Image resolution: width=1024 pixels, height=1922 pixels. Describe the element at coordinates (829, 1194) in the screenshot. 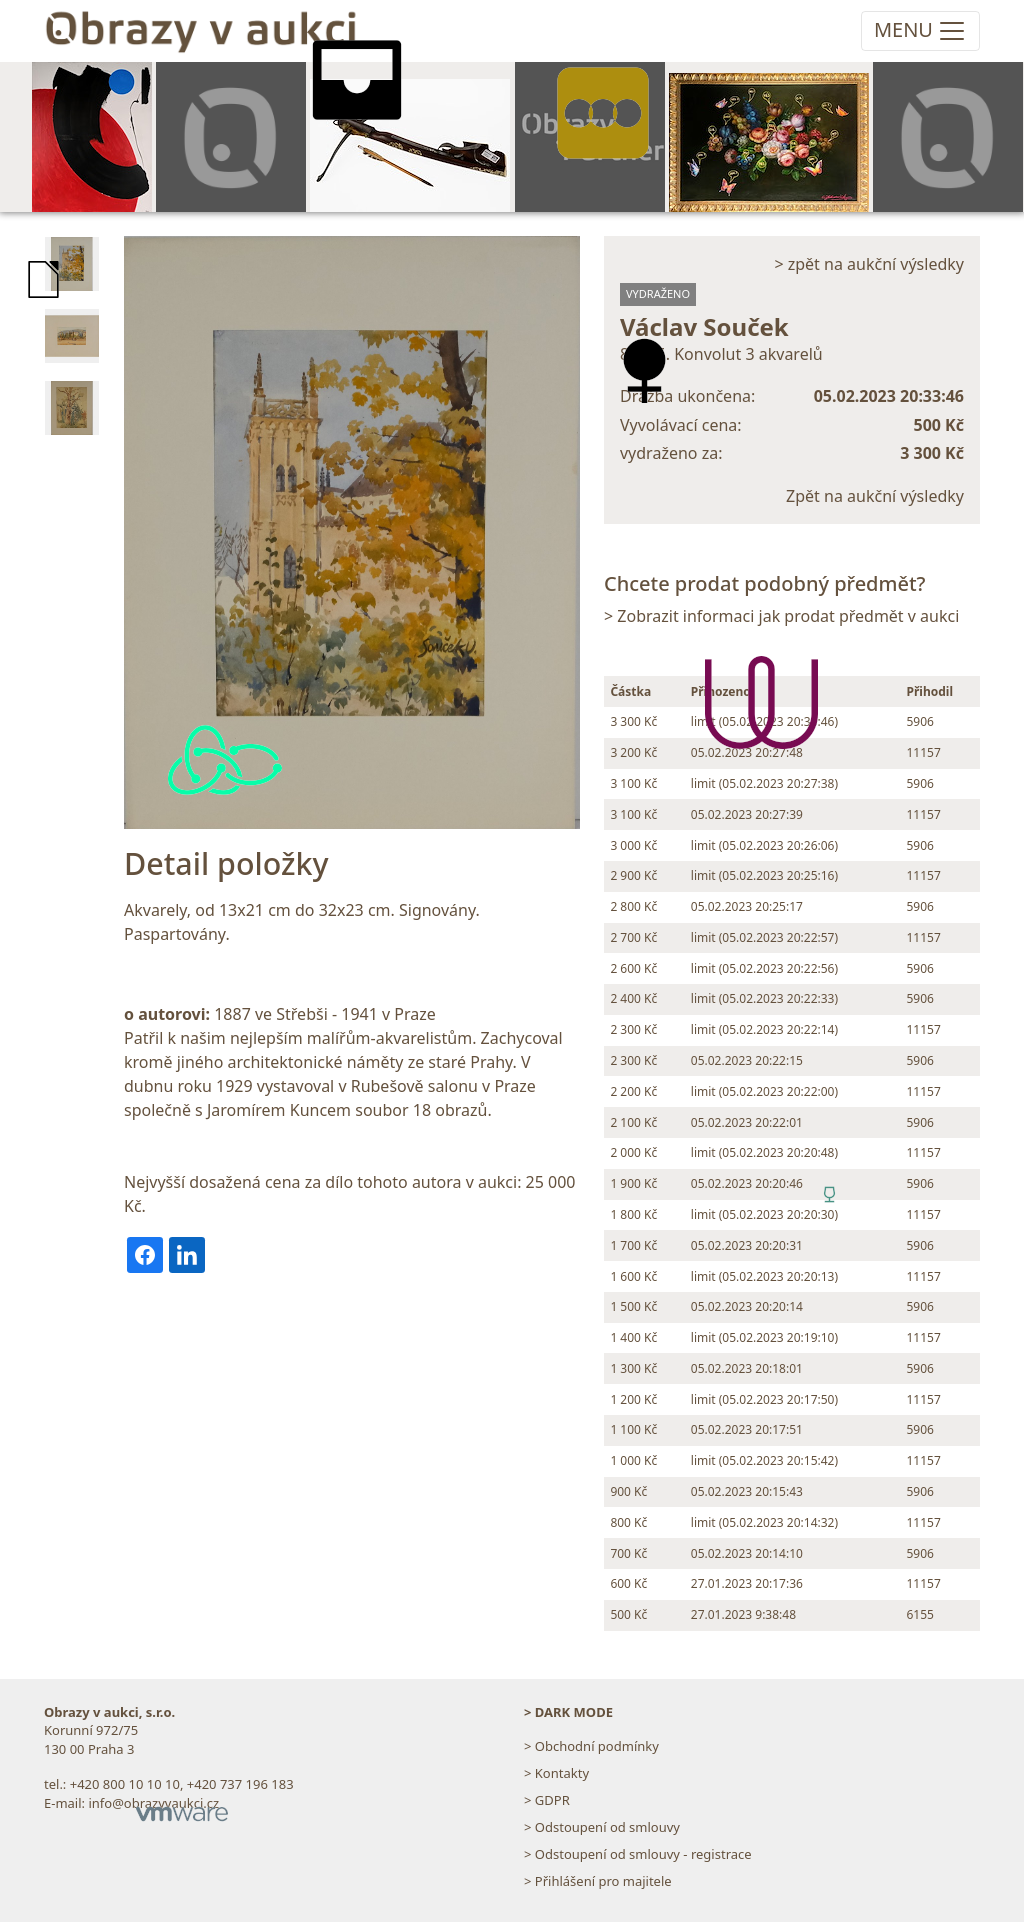

I see `browse wine or beverage menu` at that location.